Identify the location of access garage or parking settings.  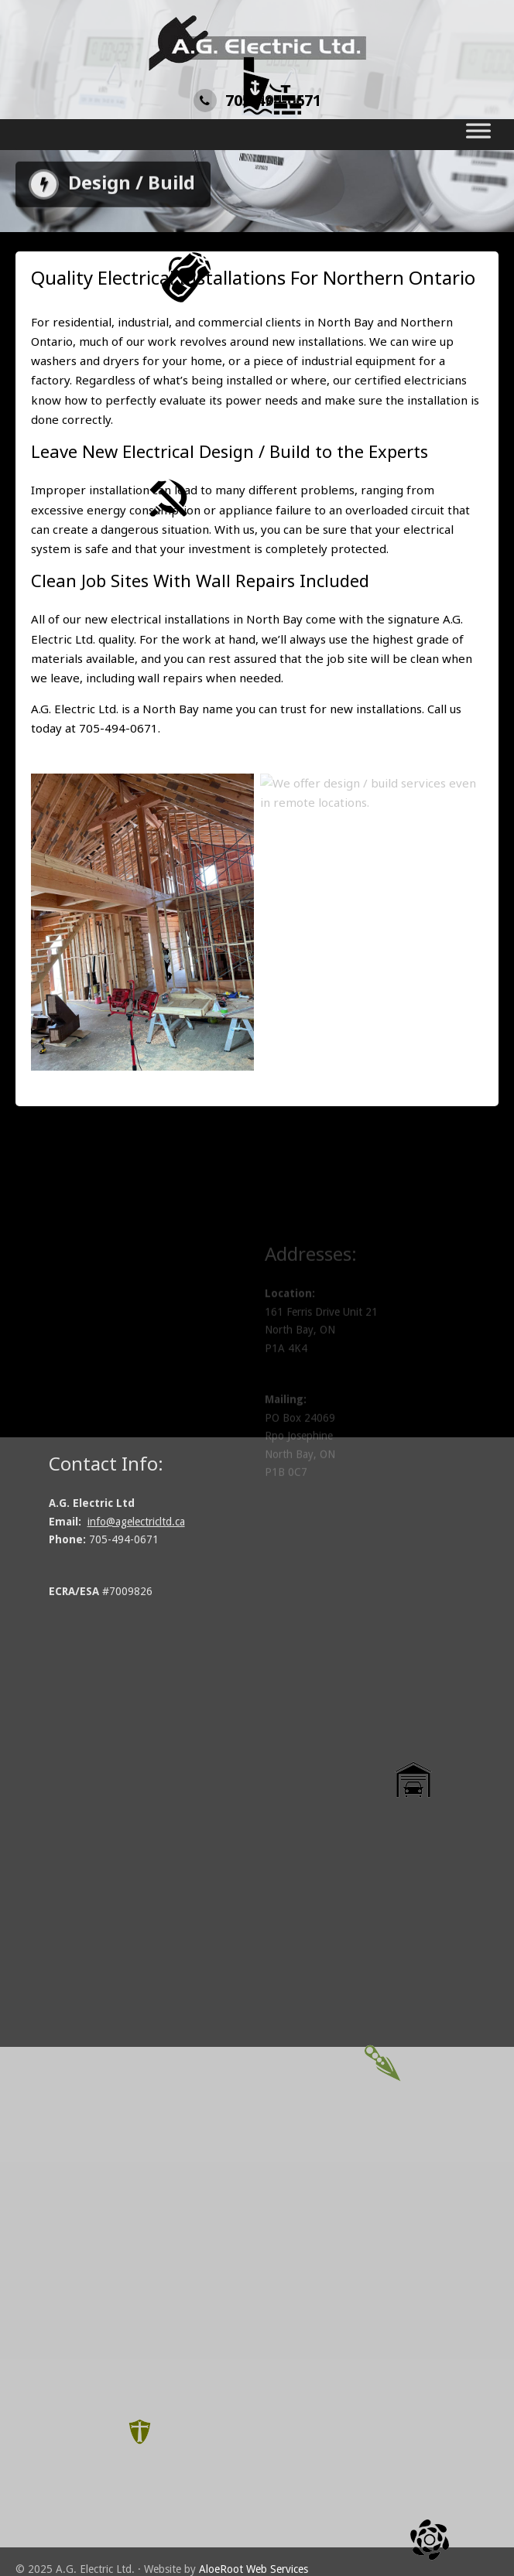
(413, 1778).